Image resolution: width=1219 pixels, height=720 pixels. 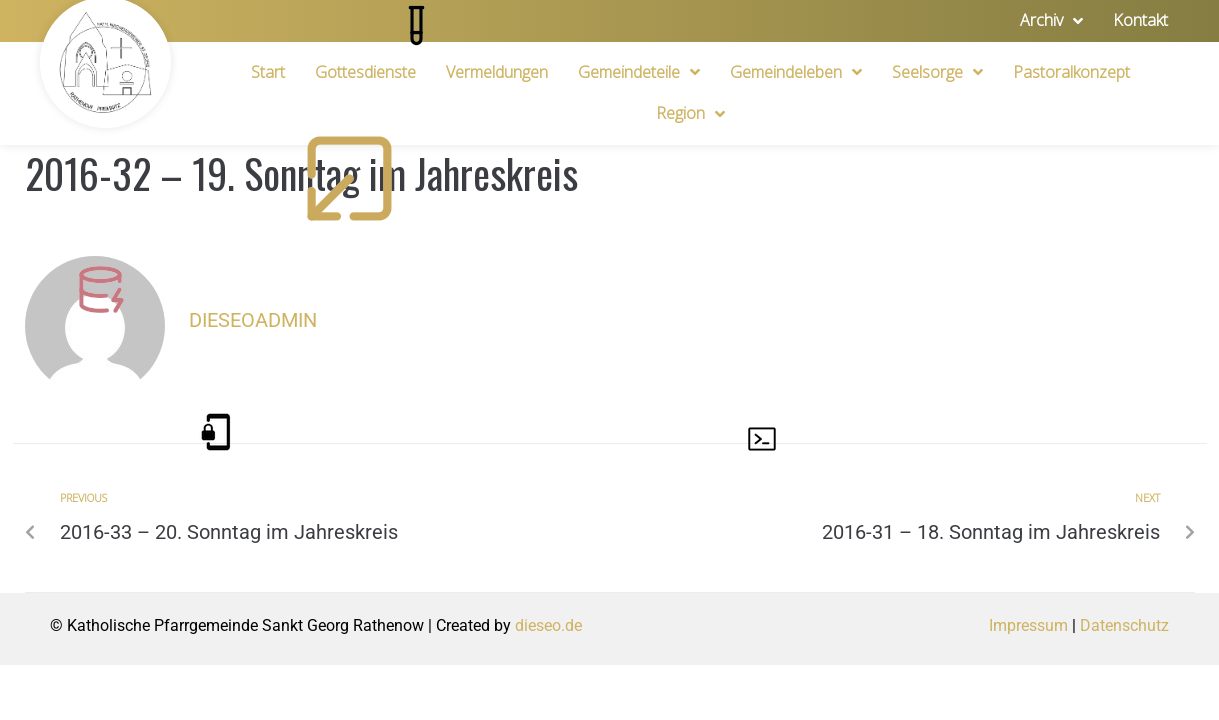 What do you see at coordinates (416, 25) in the screenshot?
I see `access experimental or beta features` at bounding box center [416, 25].